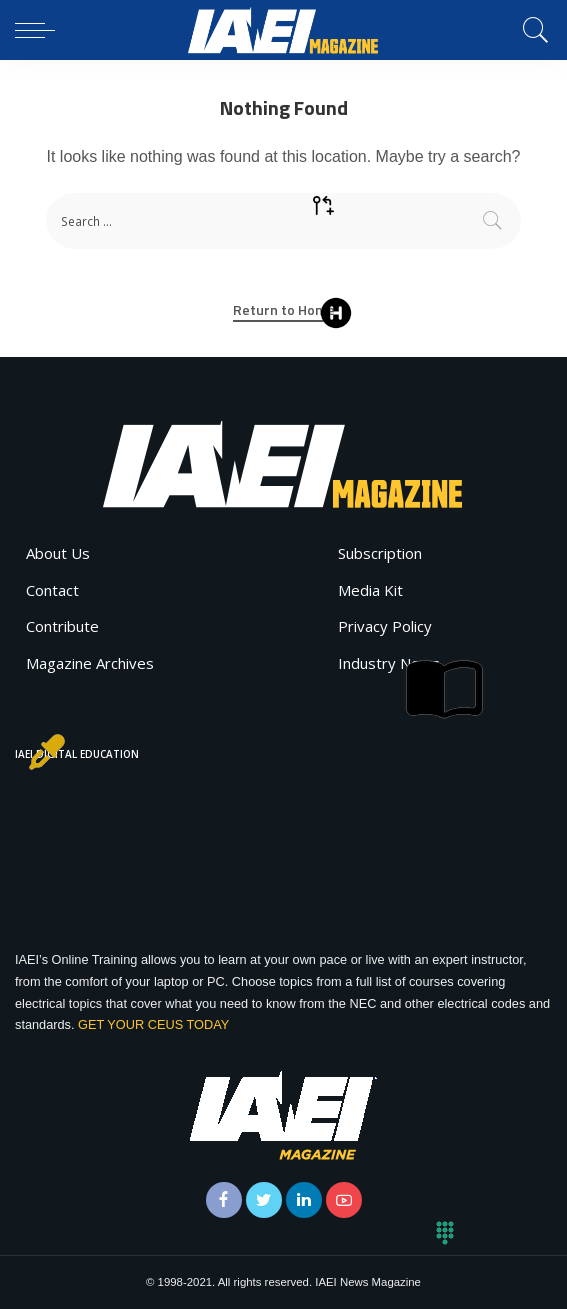  I want to click on import contacts from address book, so click(444, 686).